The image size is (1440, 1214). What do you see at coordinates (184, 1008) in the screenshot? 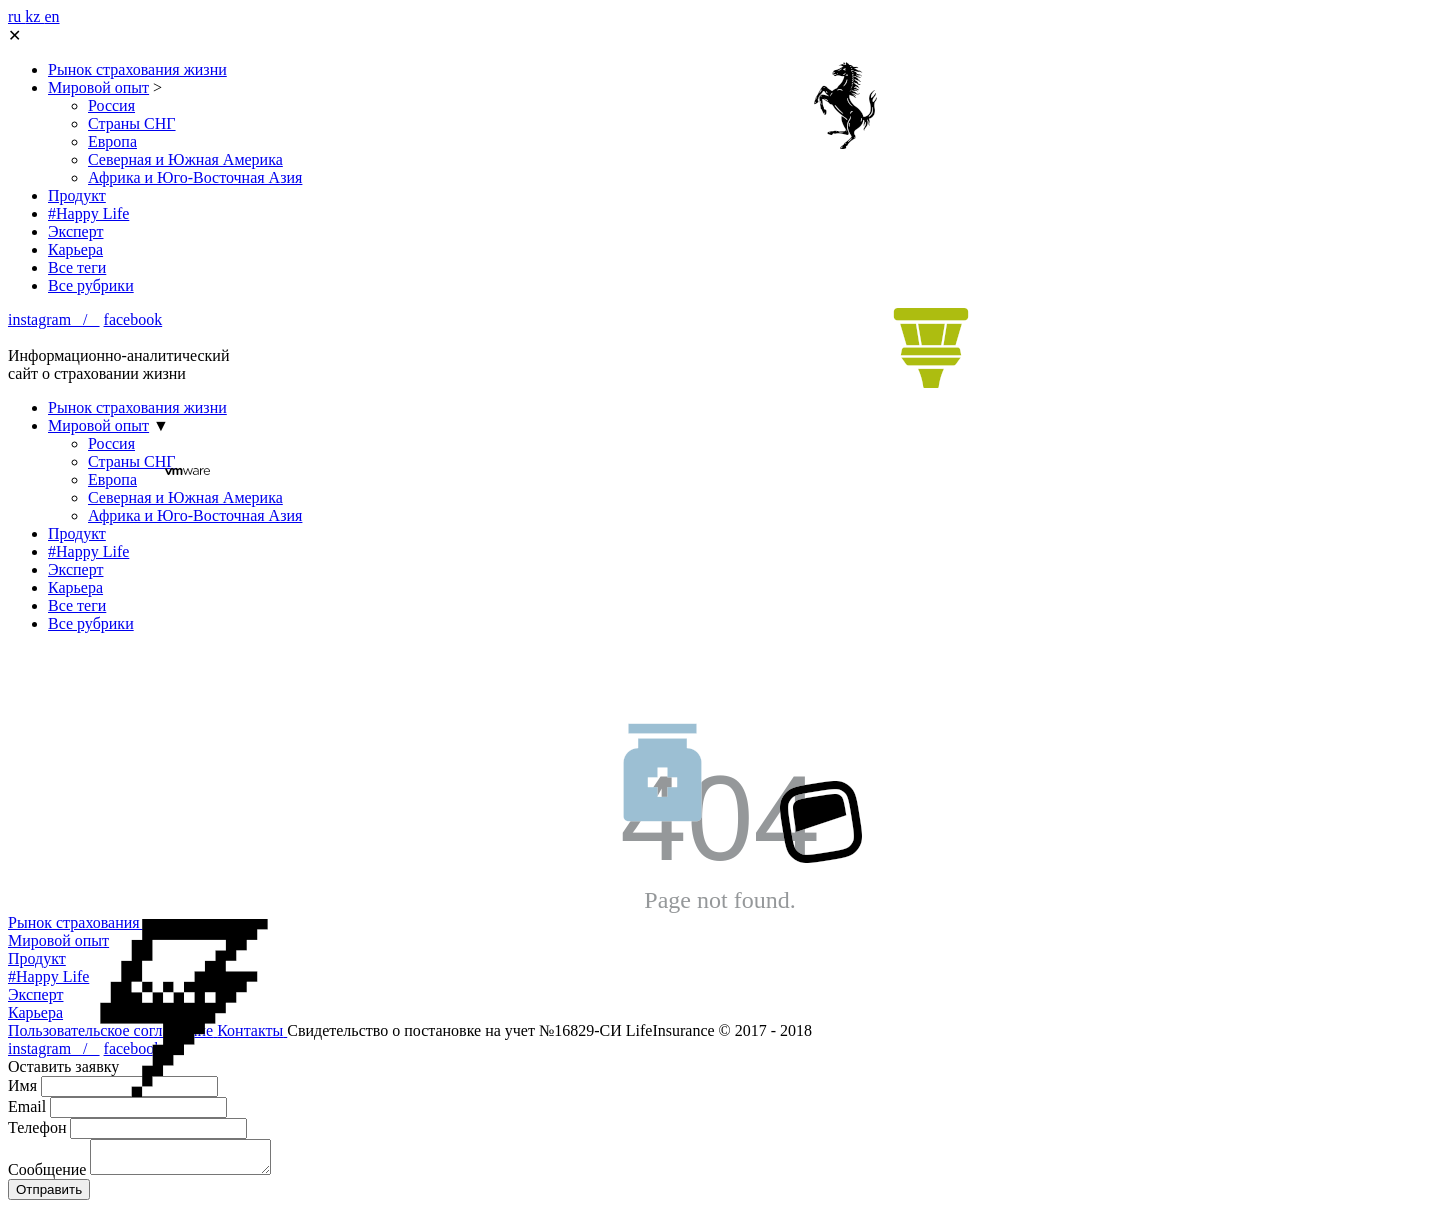
I see `open game jolt app or website` at bounding box center [184, 1008].